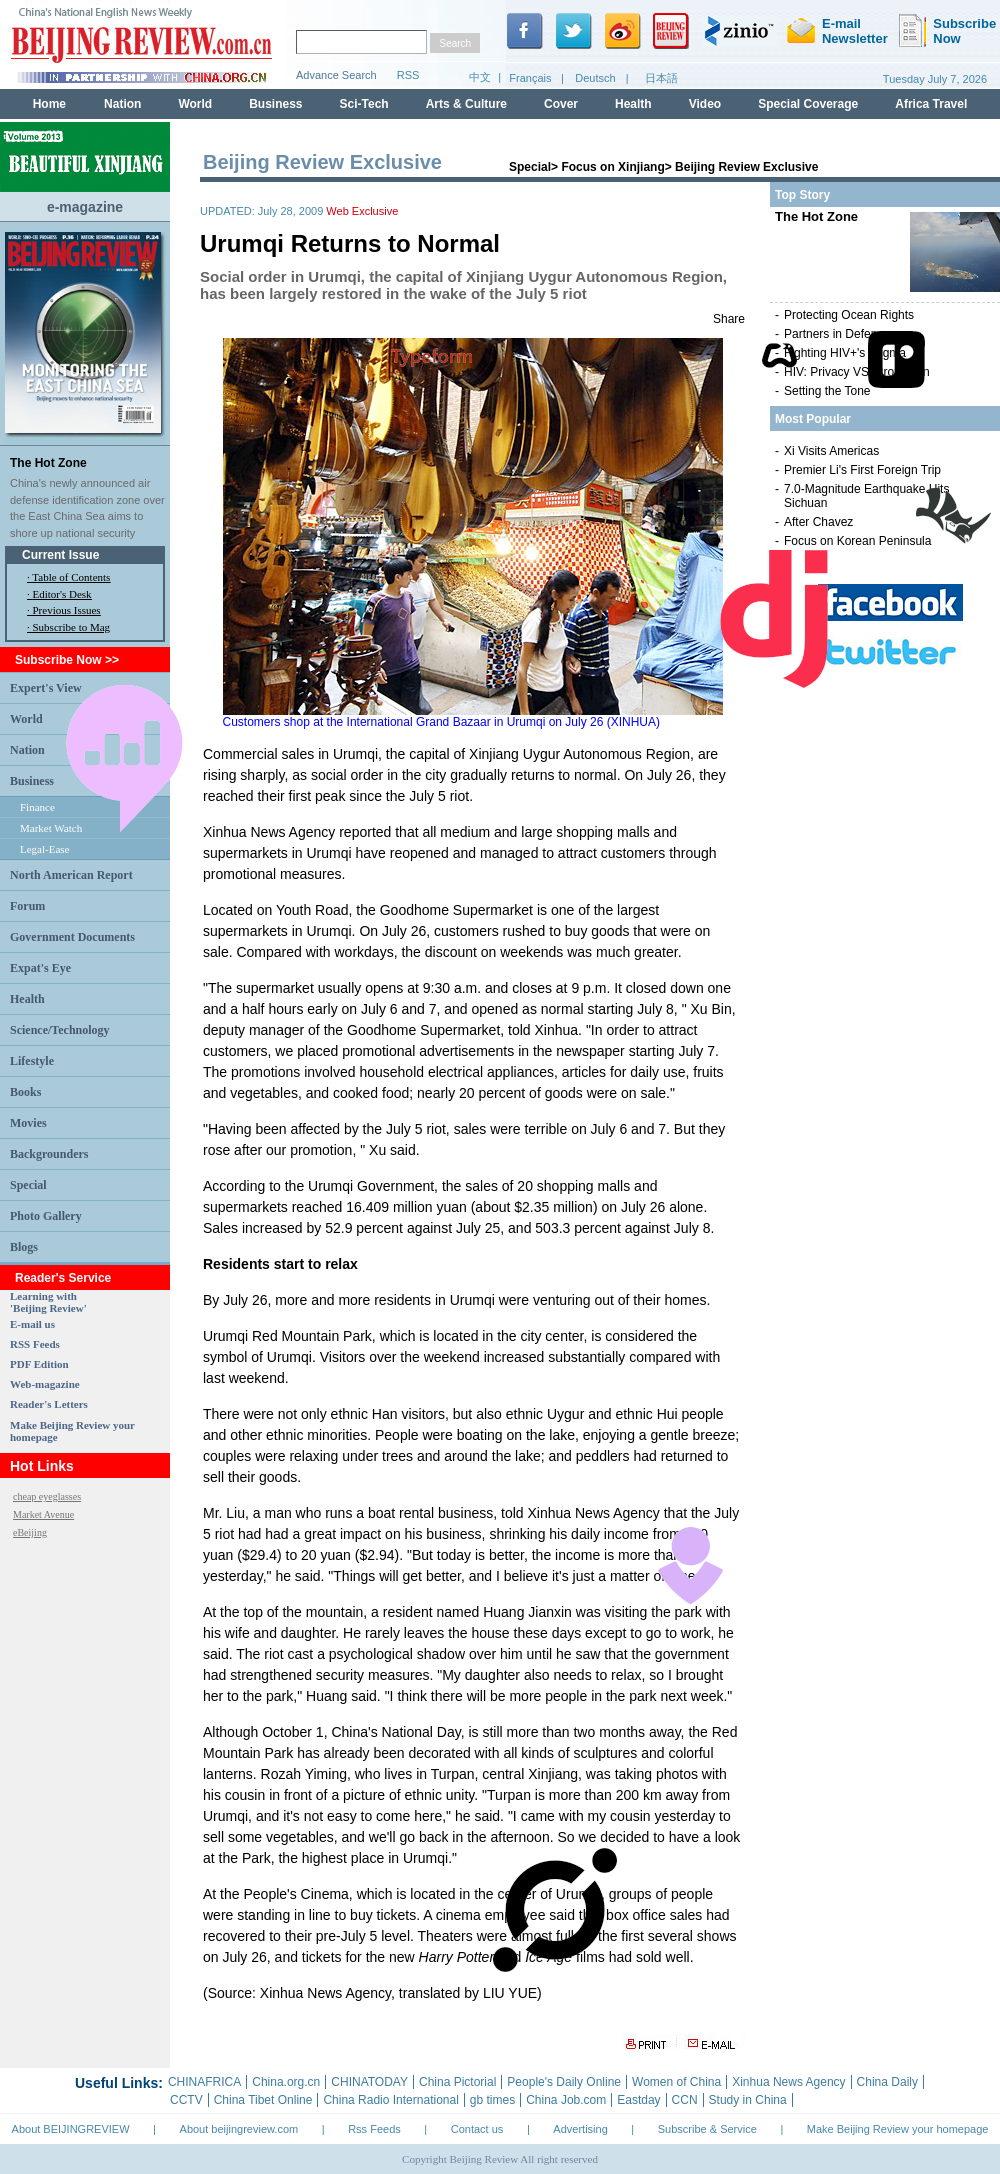  Describe the element at coordinates (896, 359) in the screenshot. I see `rescript programming language logo` at that location.